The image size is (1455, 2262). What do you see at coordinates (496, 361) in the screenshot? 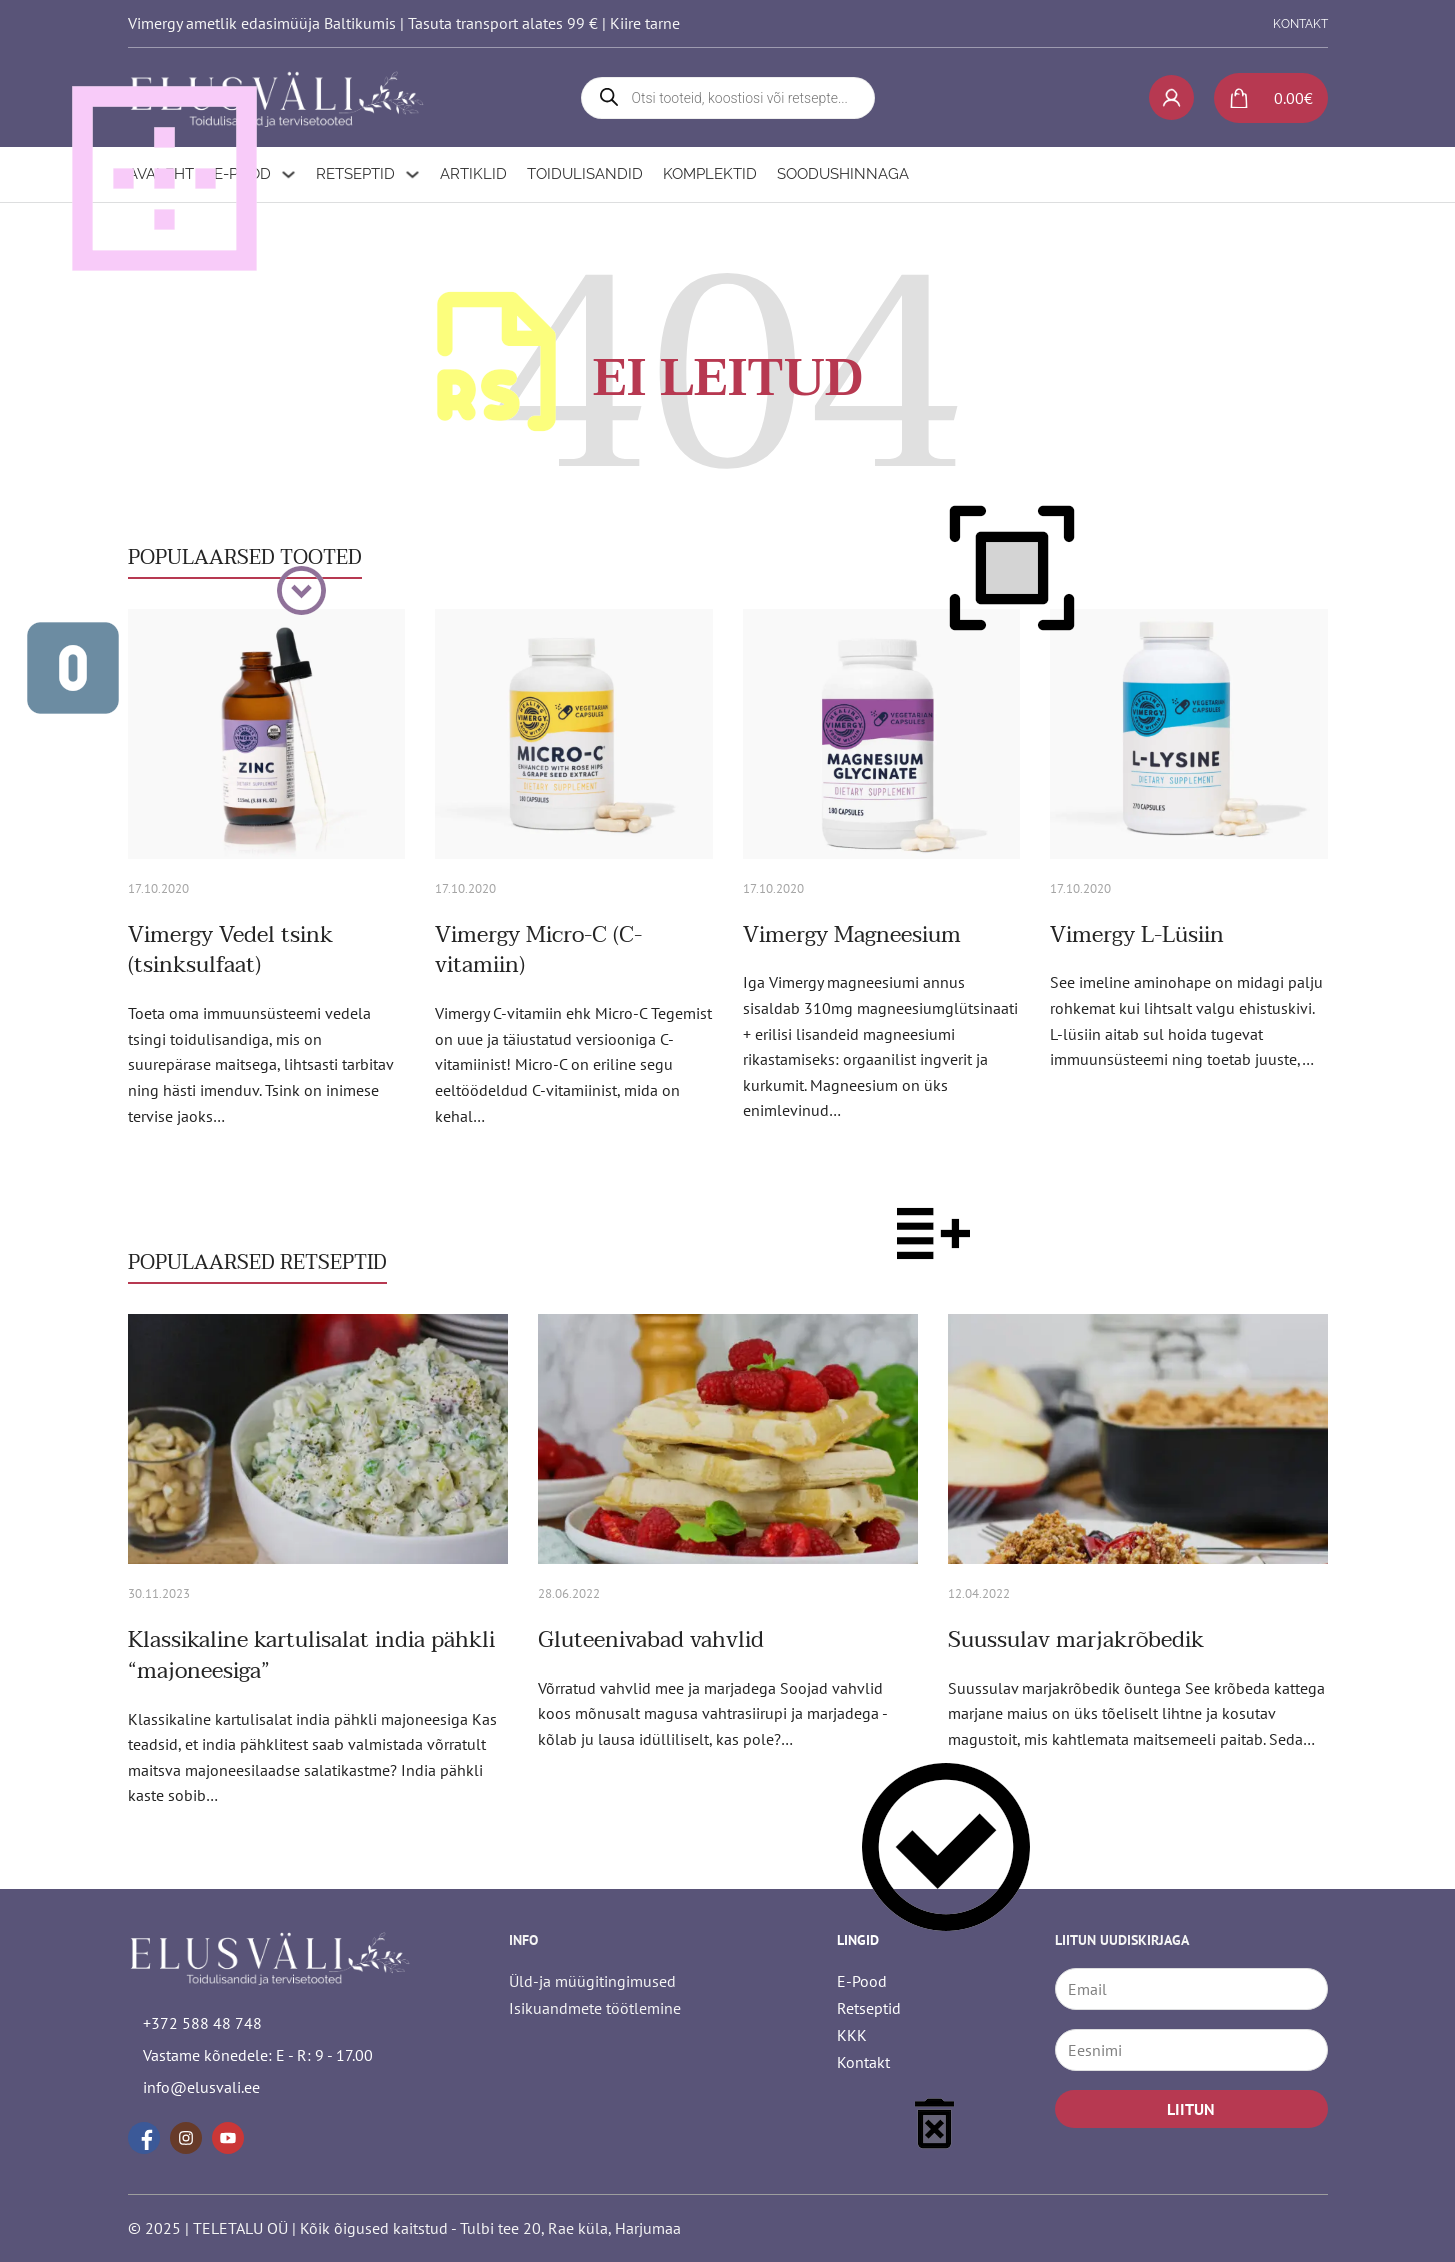
I see `a Rust source code file` at bounding box center [496, 361].